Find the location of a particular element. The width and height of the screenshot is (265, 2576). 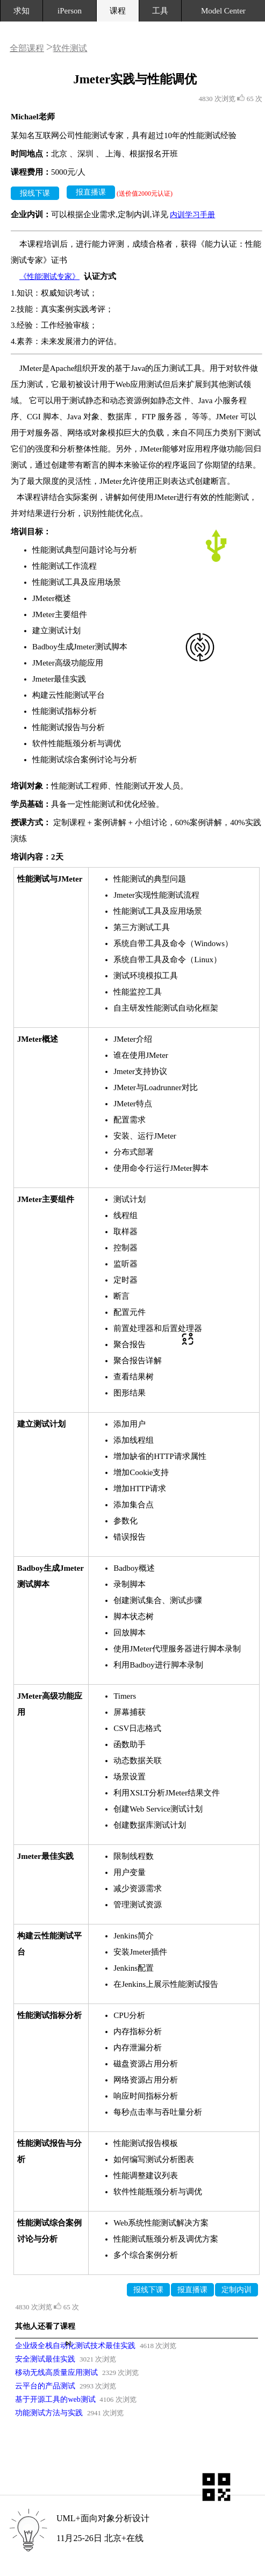

indicates nfc directional communication capability is located at coordinates (200, 647).